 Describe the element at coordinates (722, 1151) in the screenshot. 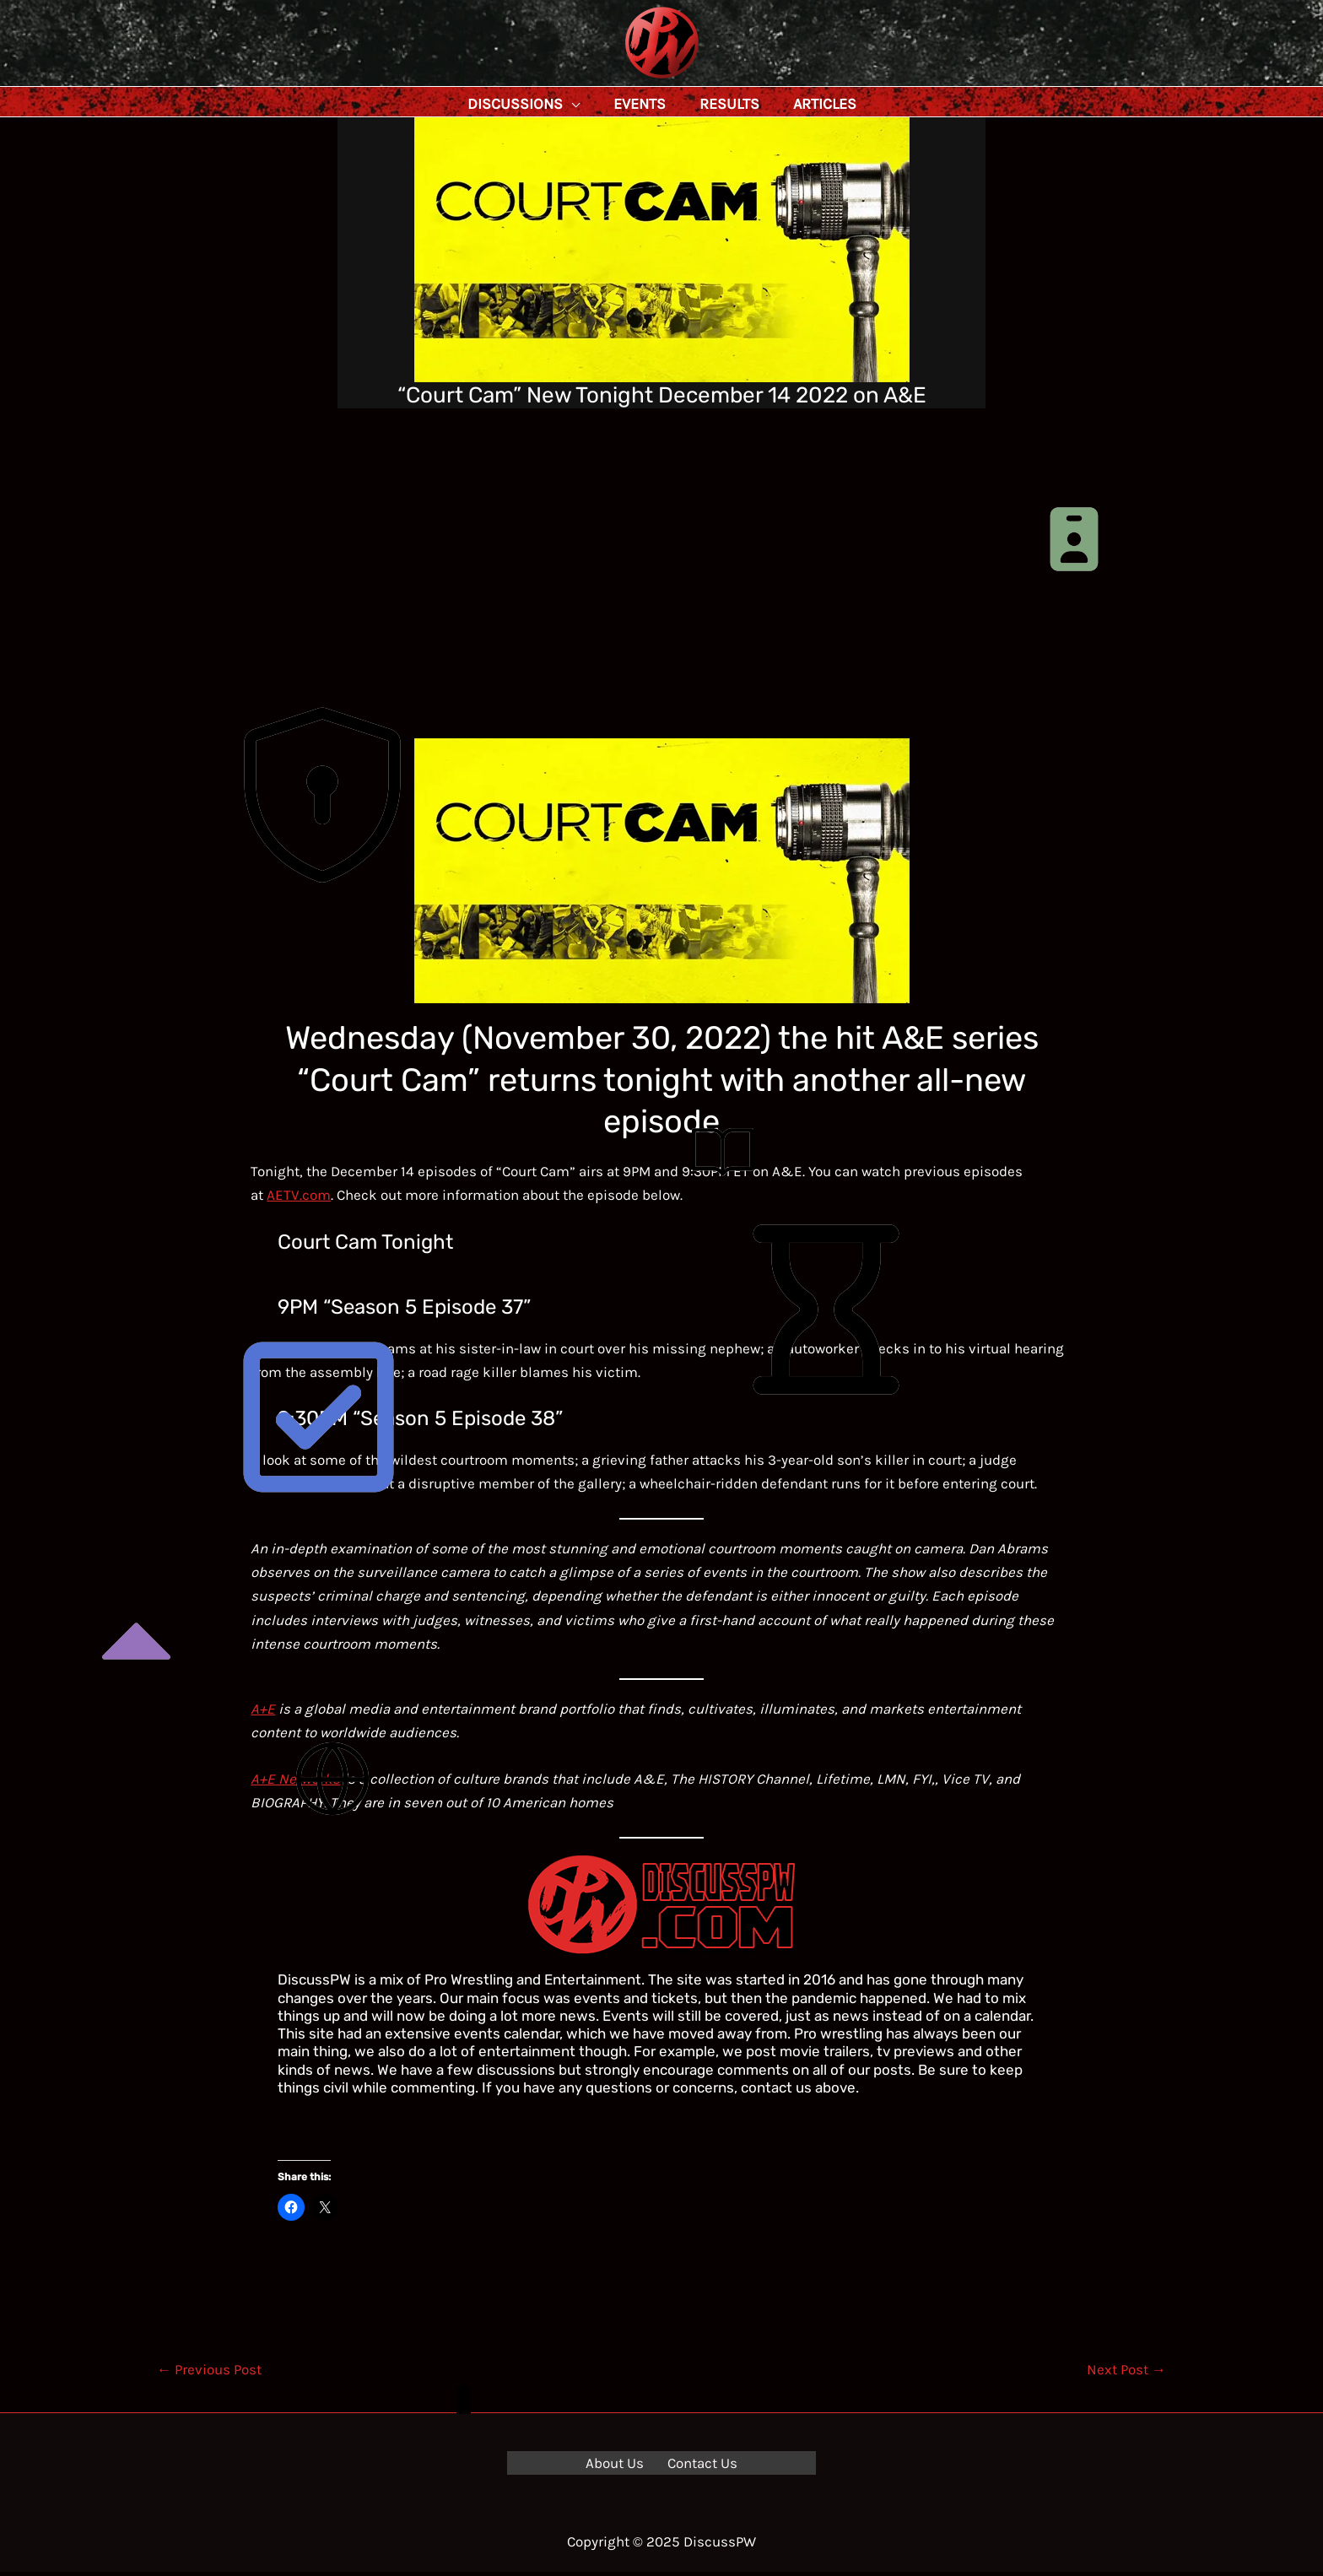

I see `open documentation or readme` at that location.